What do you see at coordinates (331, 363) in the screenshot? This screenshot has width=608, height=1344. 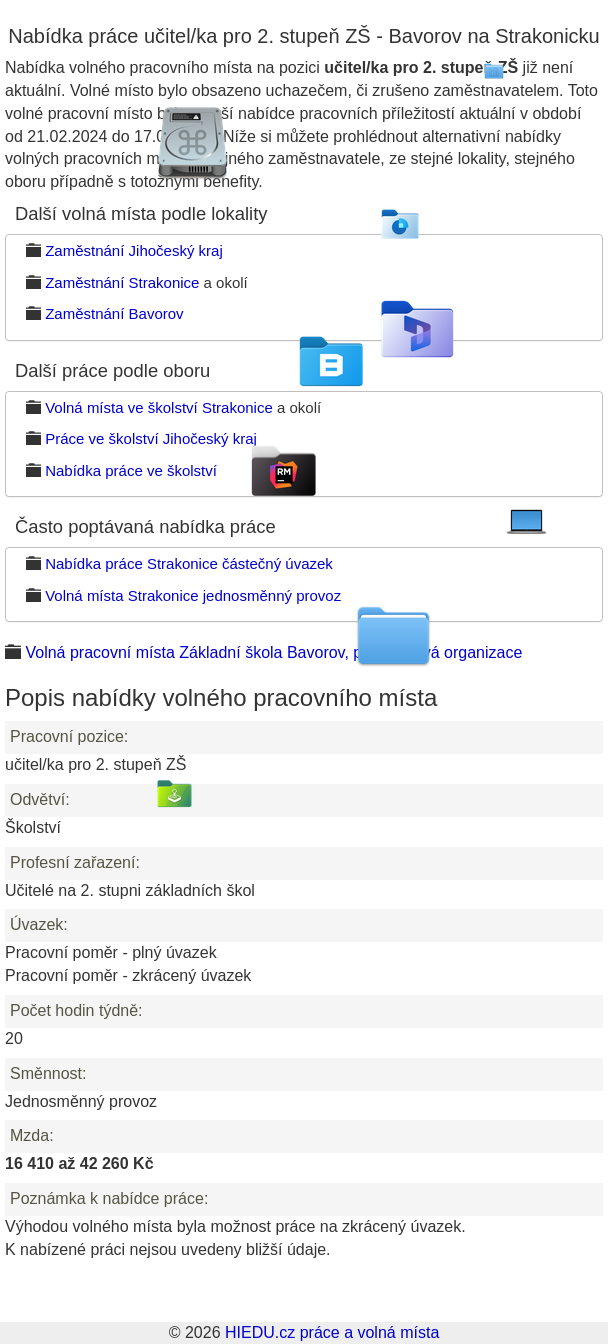 I see `open quixel bridge assets folder` at bounding box center [331, 363].